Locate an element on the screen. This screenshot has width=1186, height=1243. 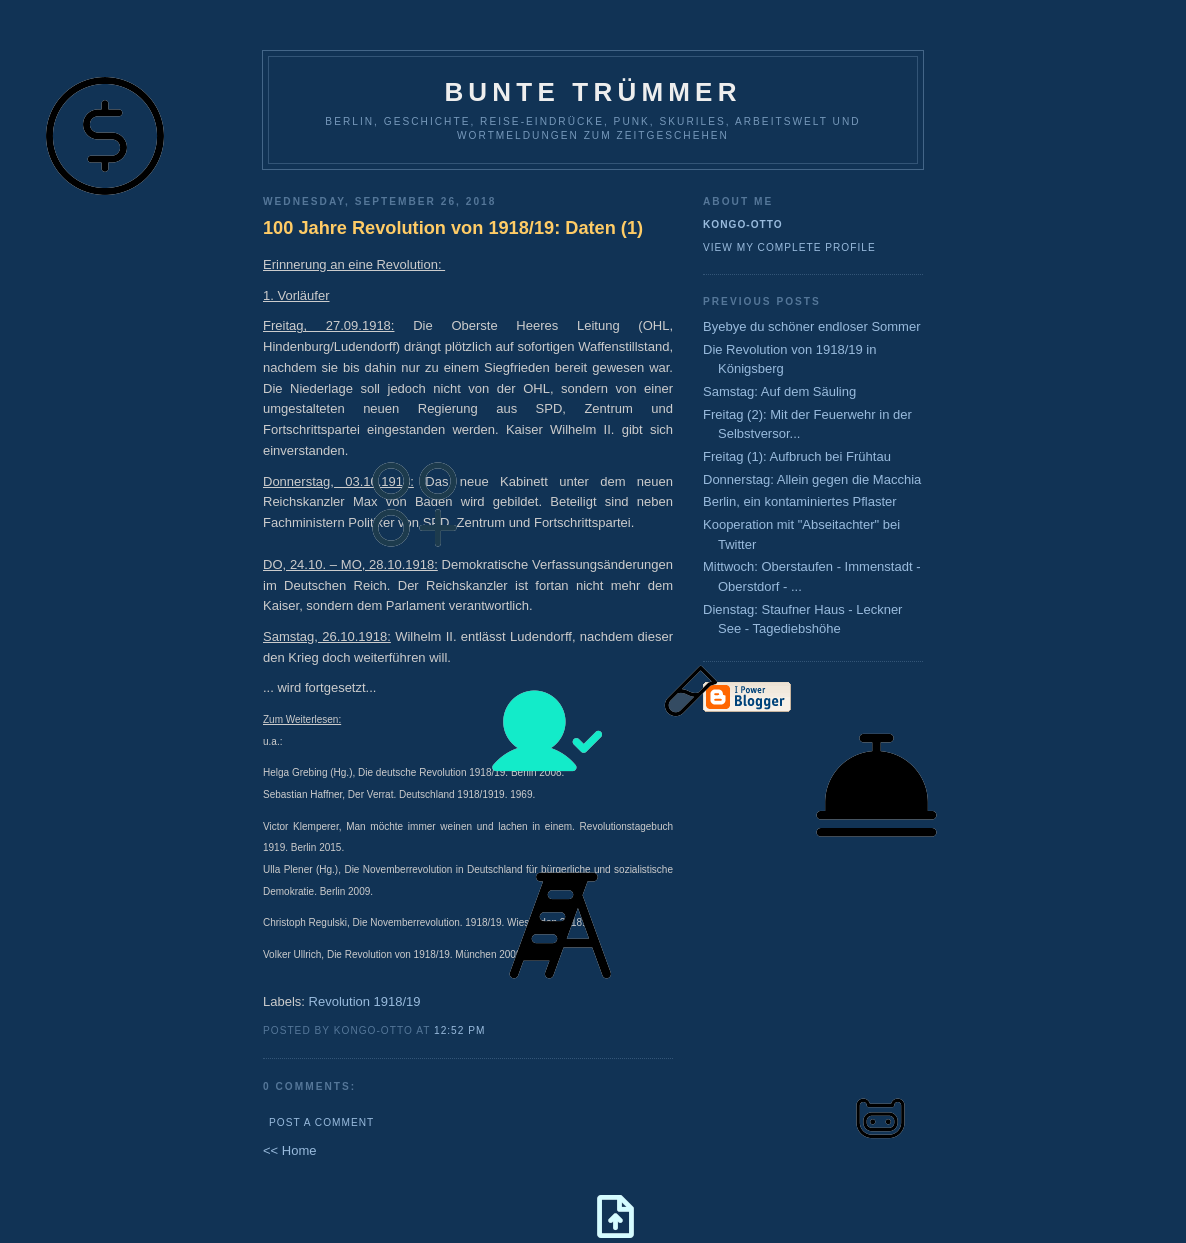
access tools or equipment section is located at coordinates (562, 925).